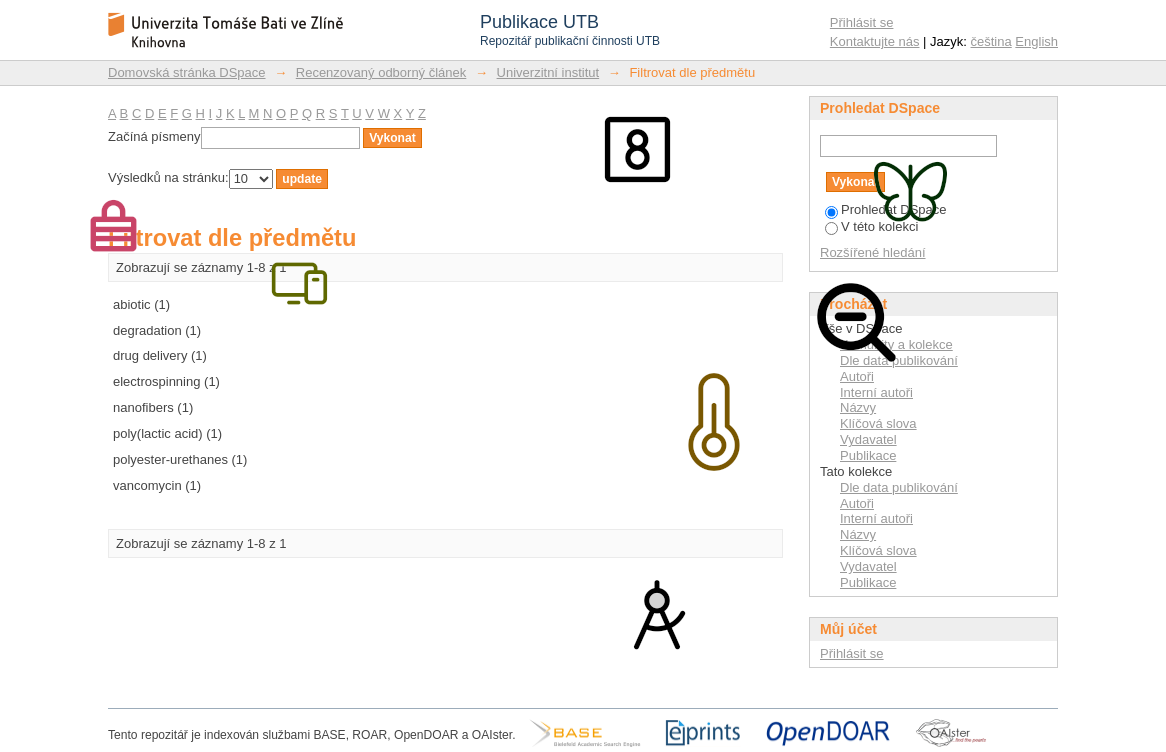 Image resolution: width=1166 pixels, height=752 pixels. What do you see at coordinates (637, 149) in the screenshot?
I see `select or input the number eight` at bounding box center [637, 149].